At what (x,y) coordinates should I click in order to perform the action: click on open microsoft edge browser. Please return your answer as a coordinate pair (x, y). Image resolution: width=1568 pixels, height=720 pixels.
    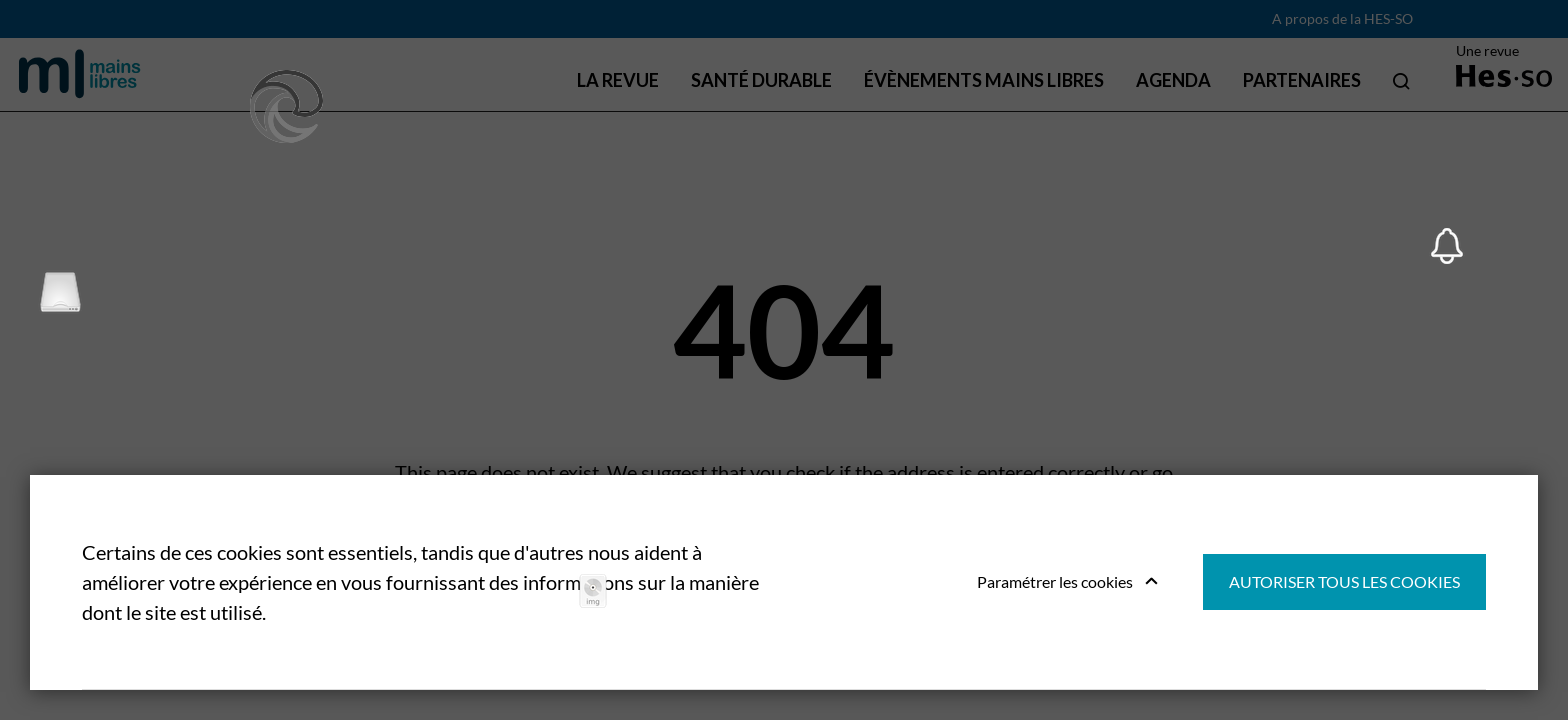
    Looking at the image, I should click on (286, 106).